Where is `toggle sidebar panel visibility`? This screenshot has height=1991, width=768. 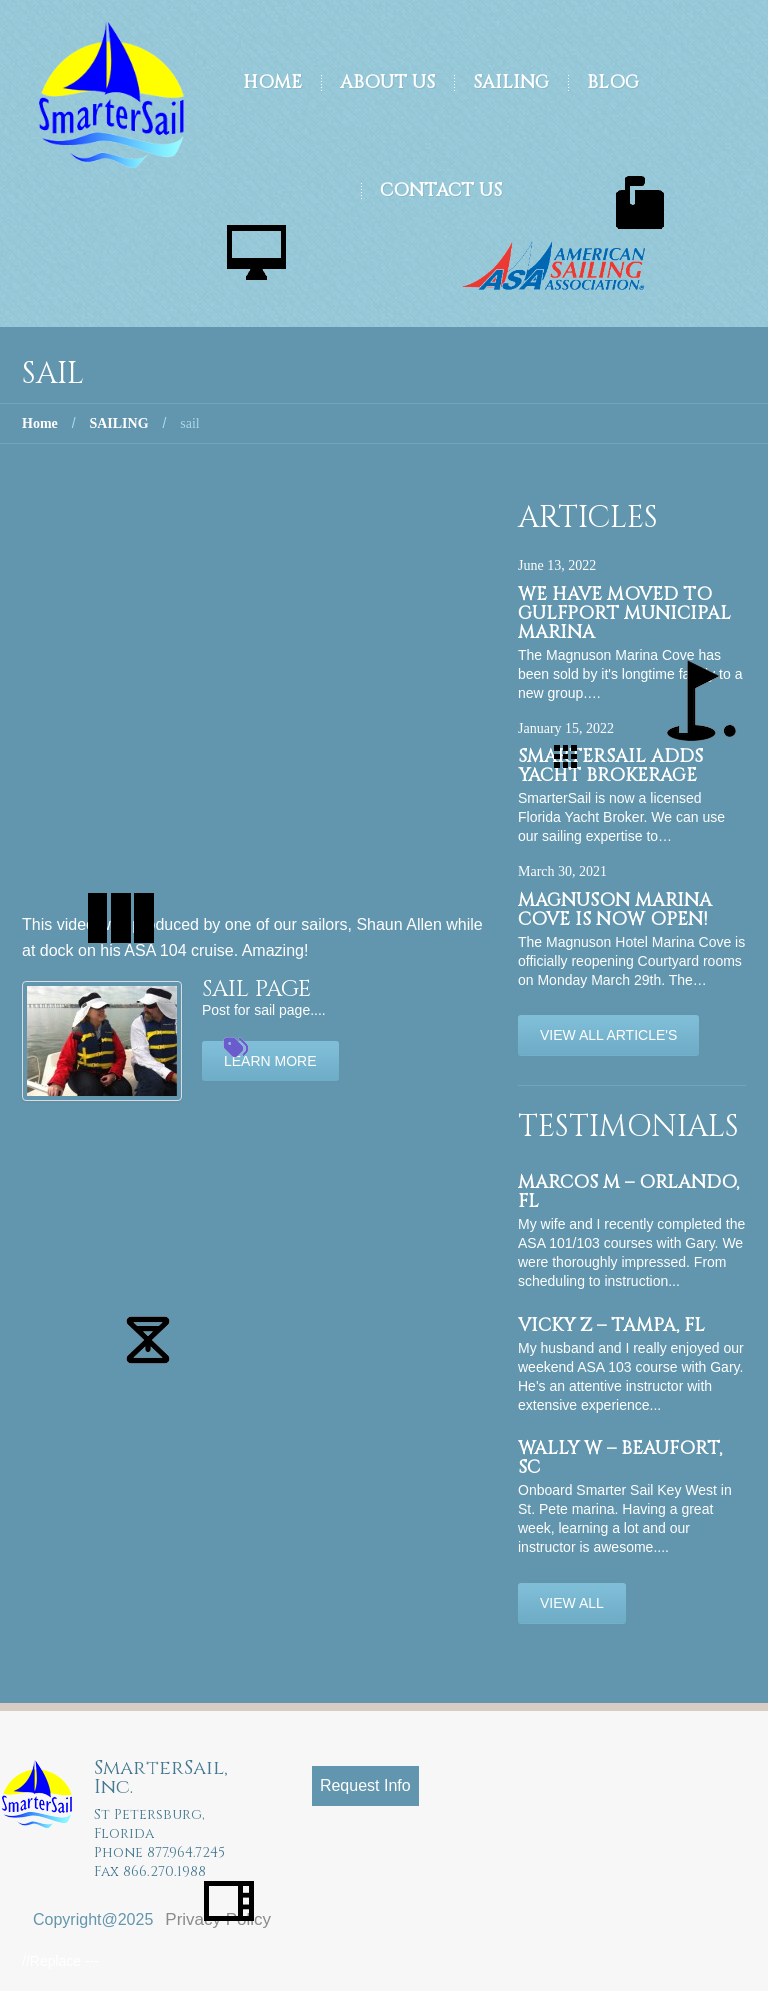
toggle sidebar panel visibility is located at coordinates (229, 1901).